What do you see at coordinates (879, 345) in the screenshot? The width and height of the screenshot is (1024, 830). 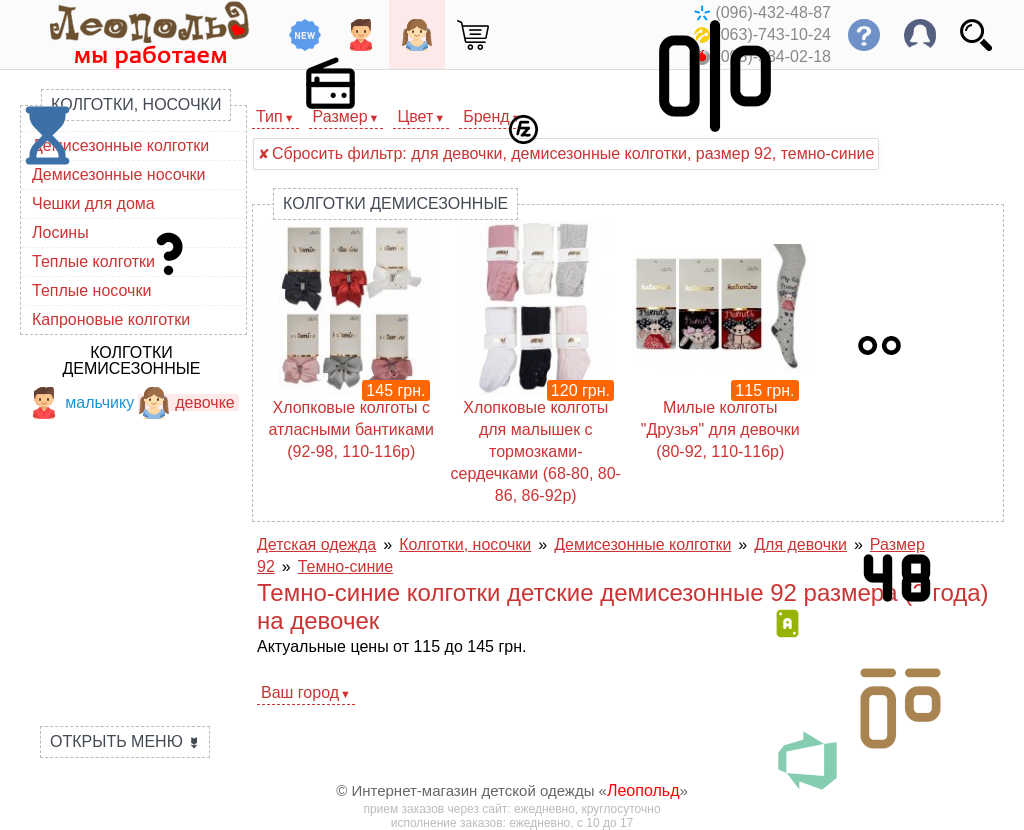 I see `link to flickr photo sharing account` at bounding box center [879, 345].